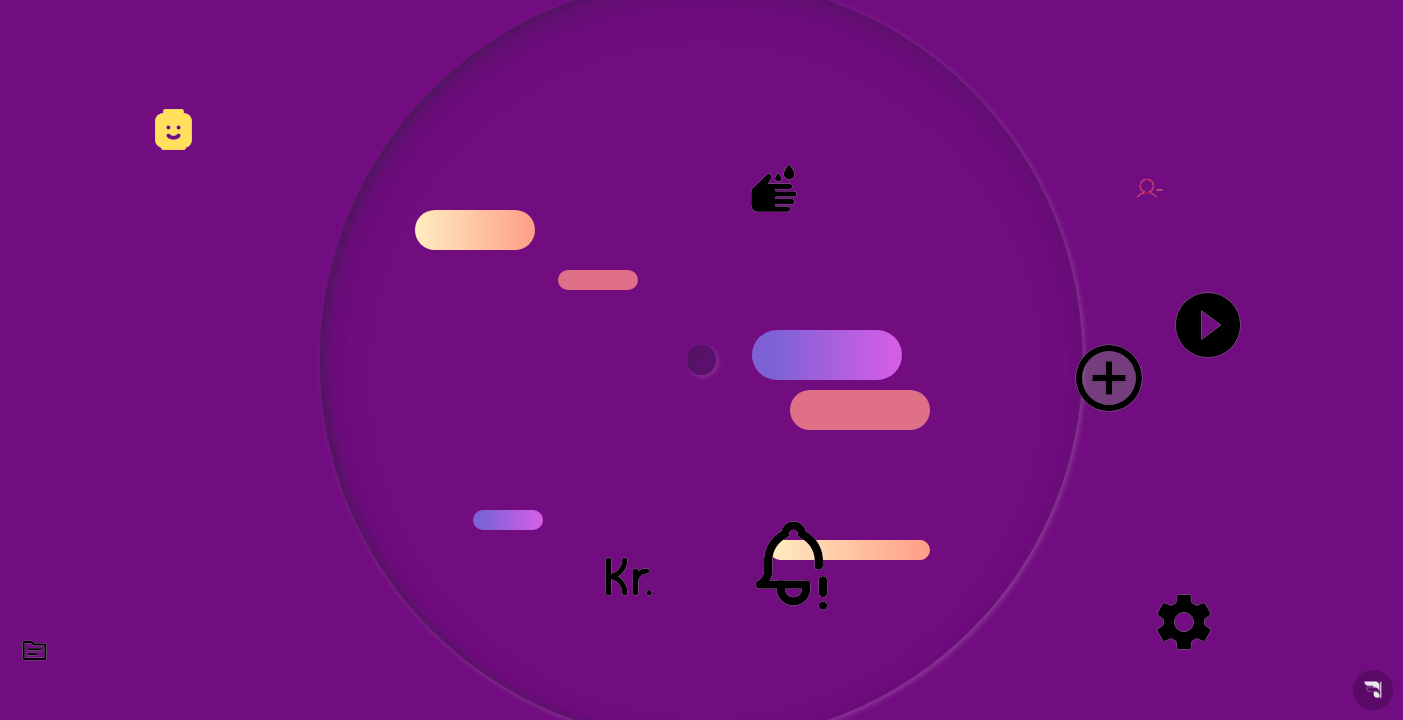  I want to click on access app or system settings, so click(1184, 622).